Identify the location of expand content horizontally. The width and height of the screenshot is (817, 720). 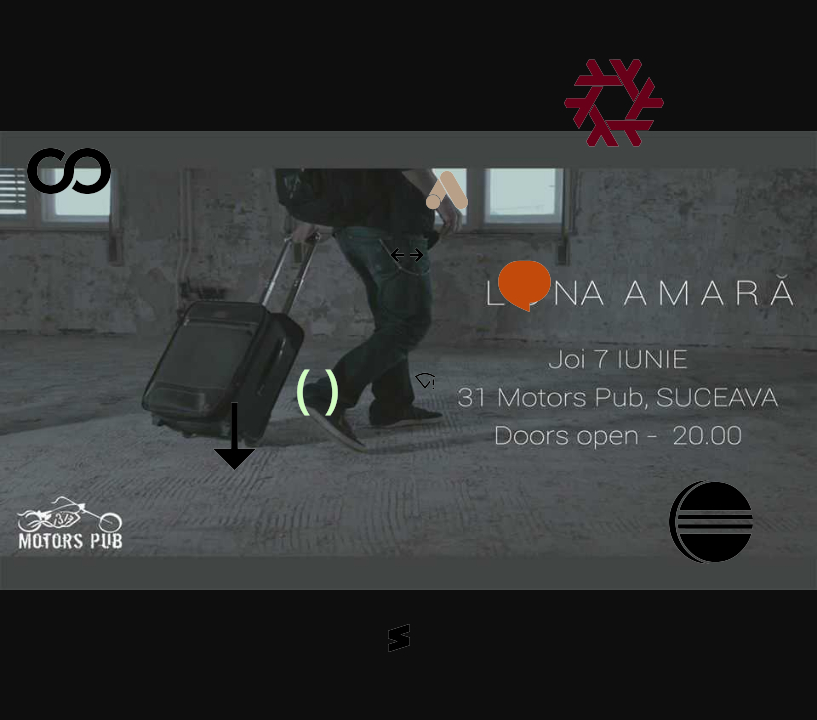
(407, 255).